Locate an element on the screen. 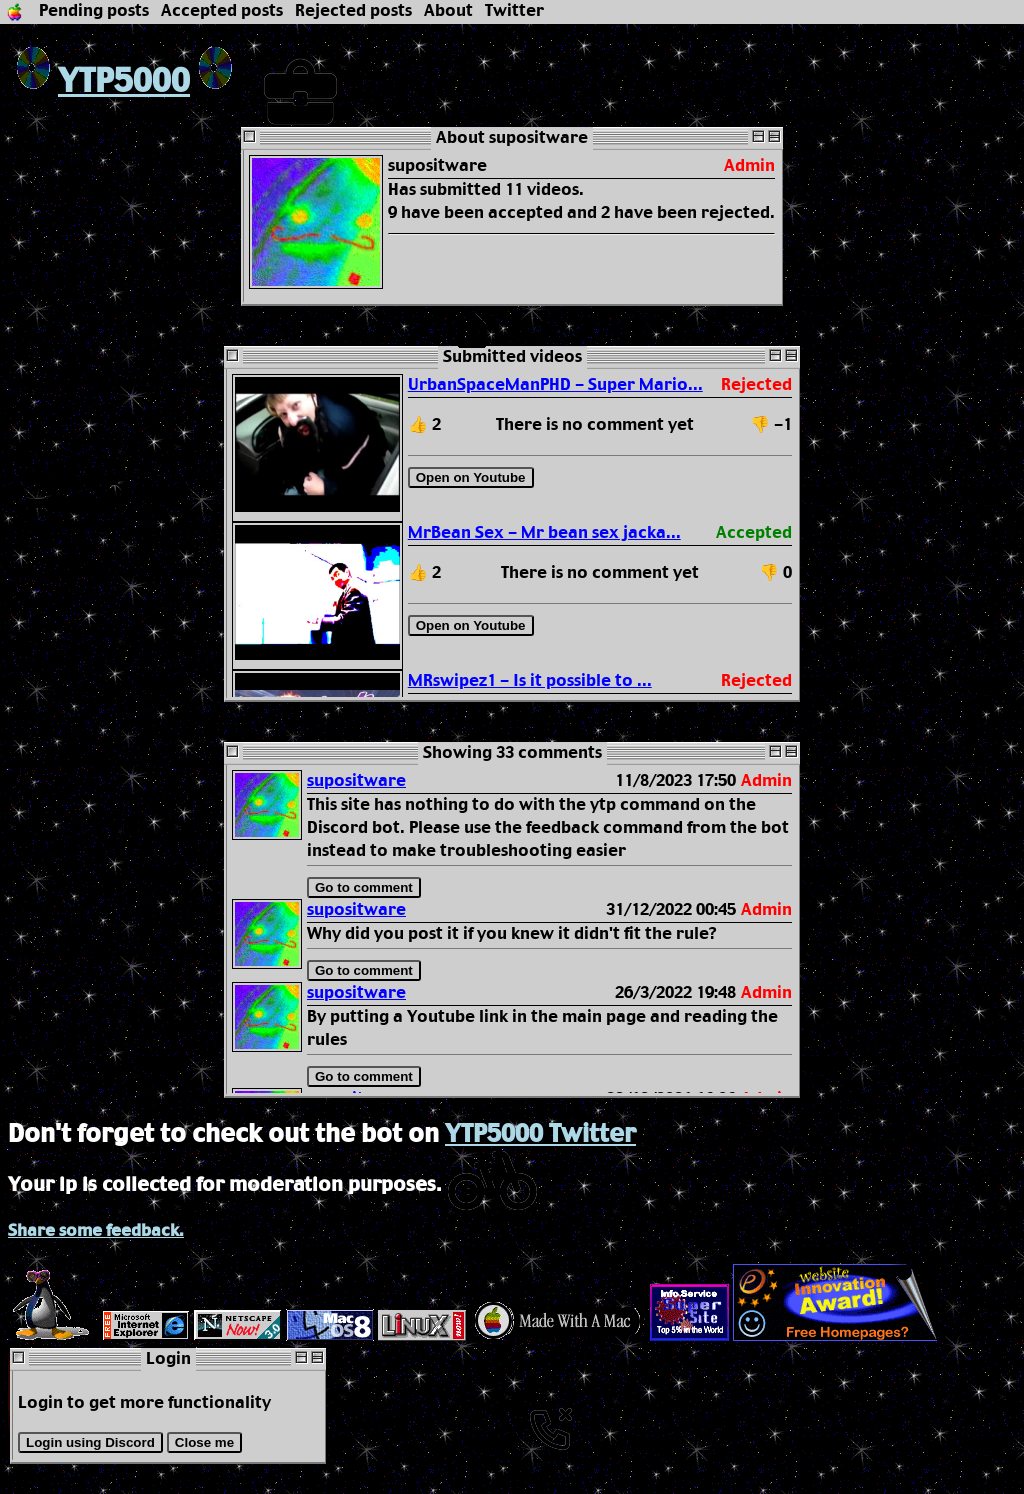  open navigation menu is located at coordinates (73, 503).